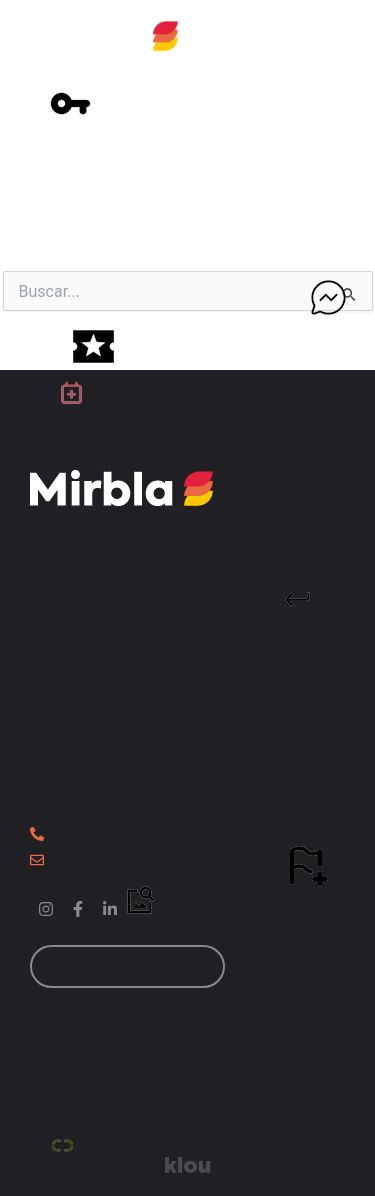 This screenshot has width=375, height=1196. I want to click on access VPN or secure connection settings, so click(70, 103).